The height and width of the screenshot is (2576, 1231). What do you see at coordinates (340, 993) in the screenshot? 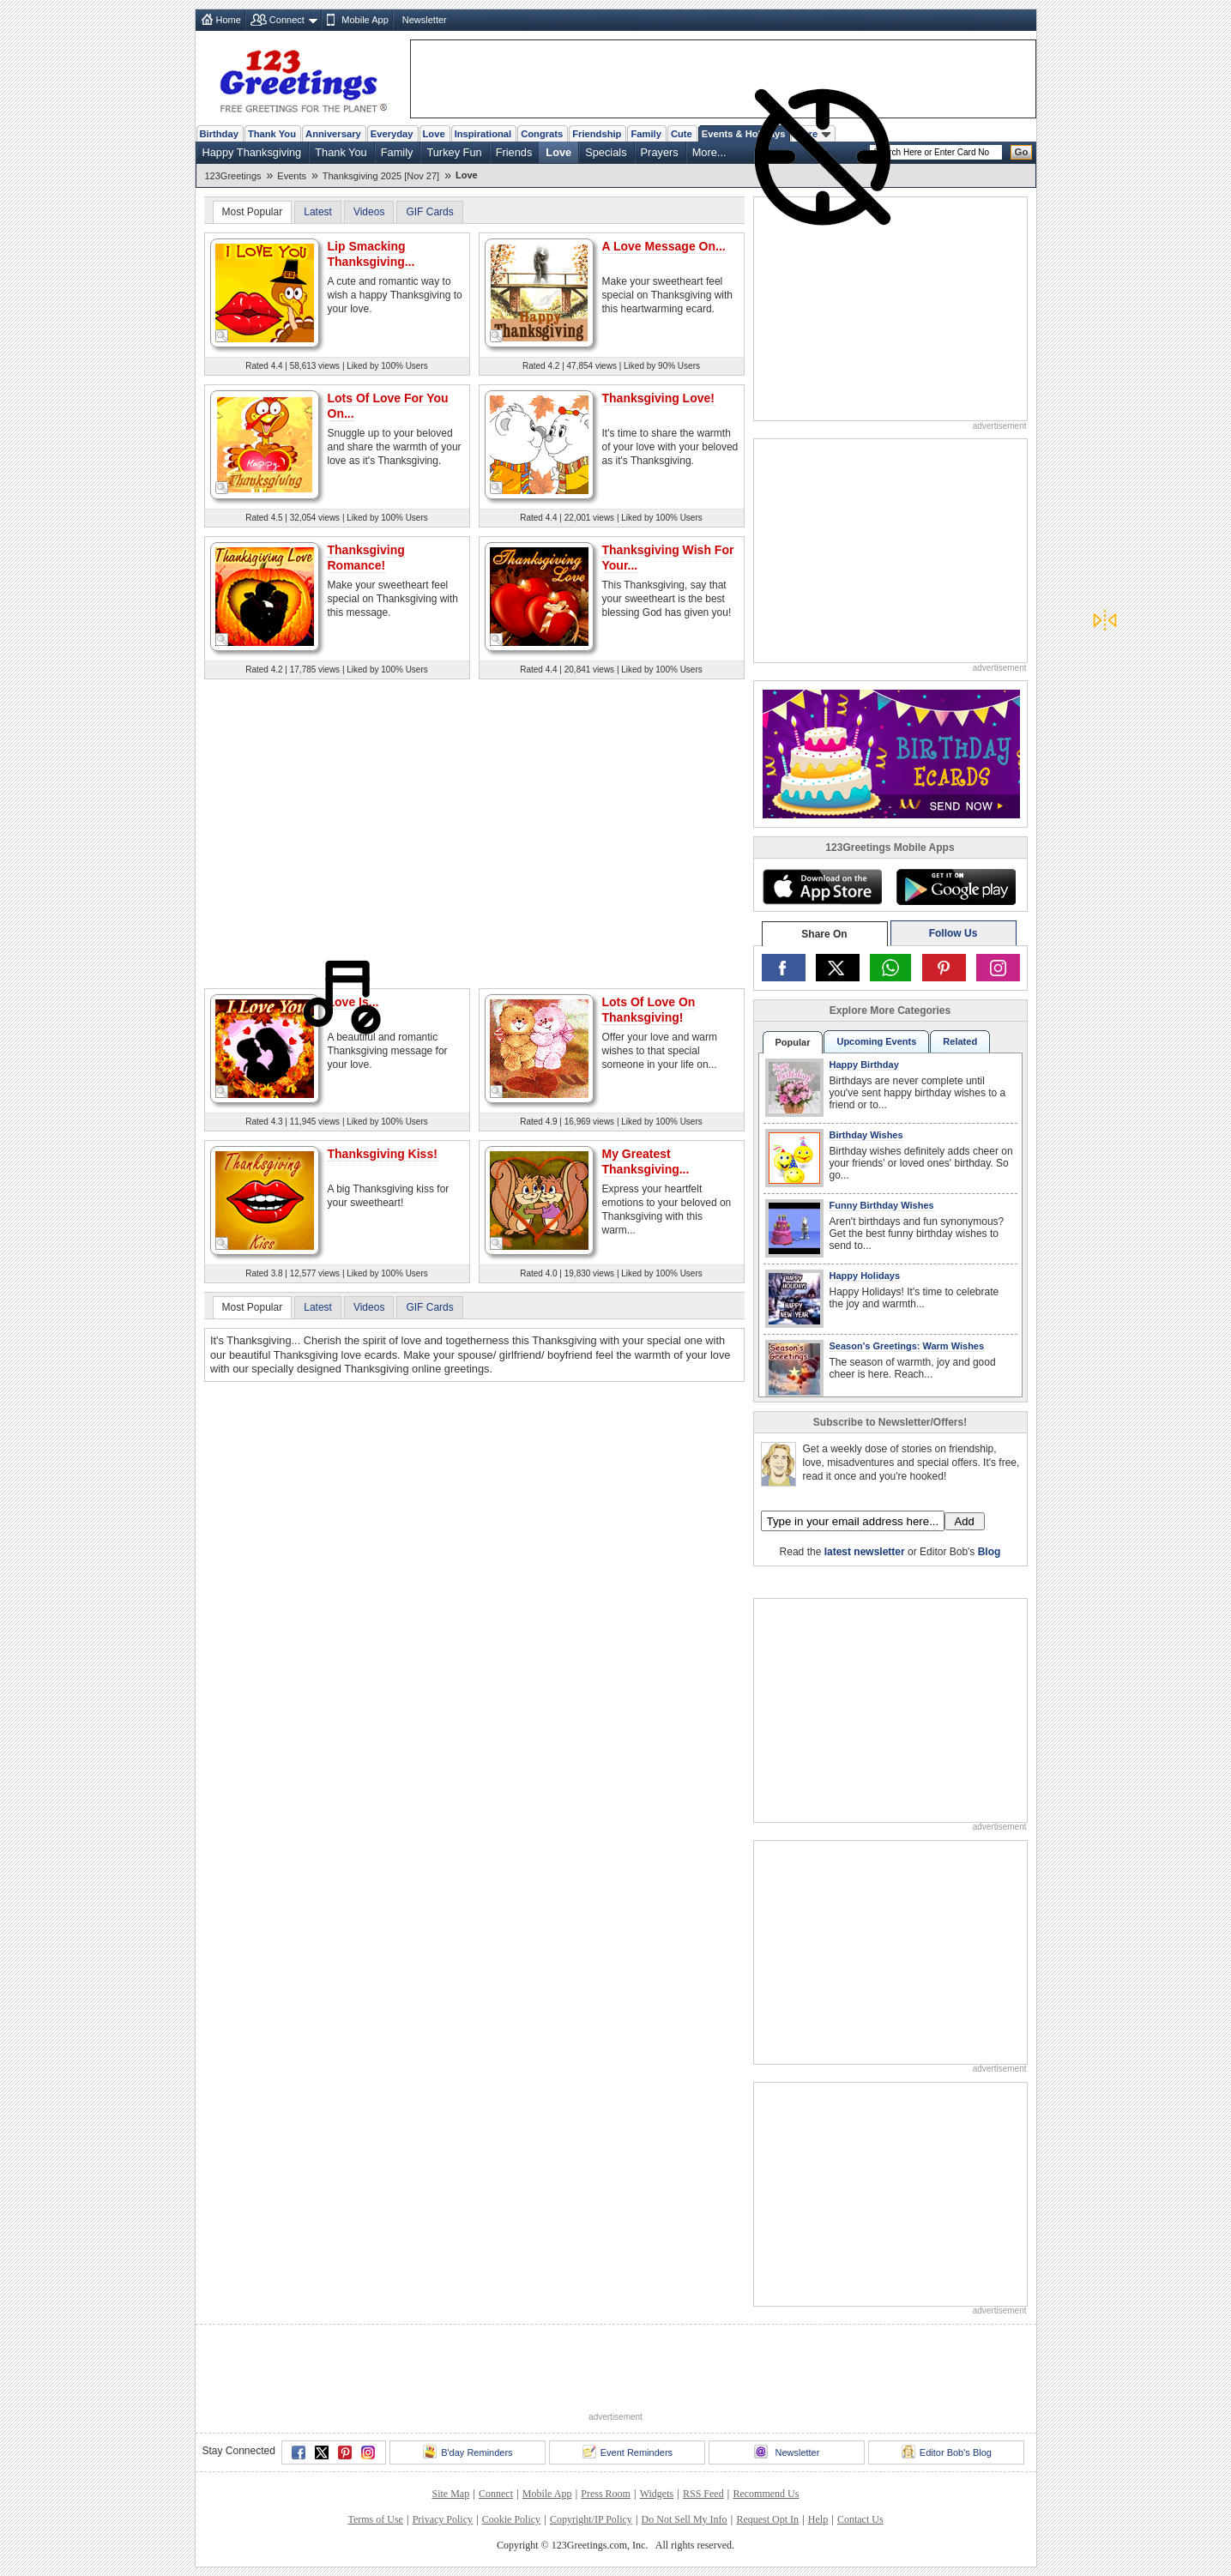
I see `cancel or stop music playback` at bounding box center [340, 993].